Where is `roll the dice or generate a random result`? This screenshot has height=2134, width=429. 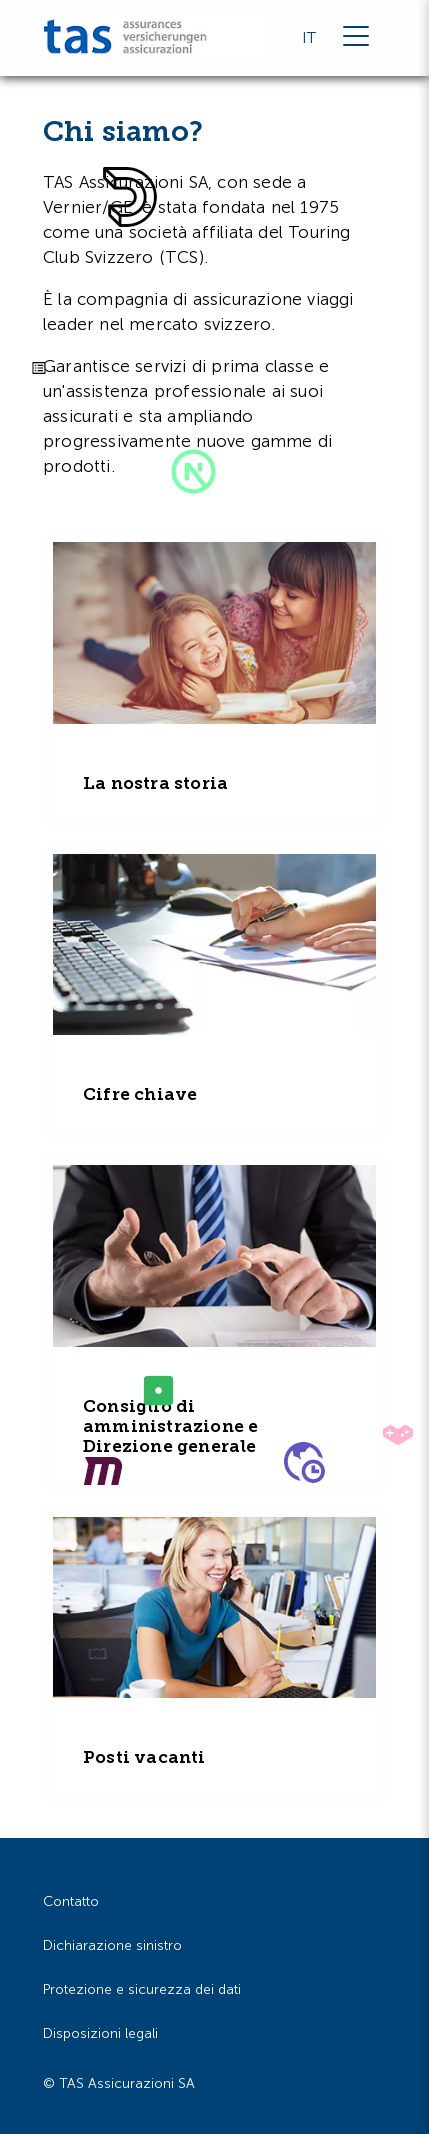 roll the dice or generate a random result is located at coordinates (158, 1390).